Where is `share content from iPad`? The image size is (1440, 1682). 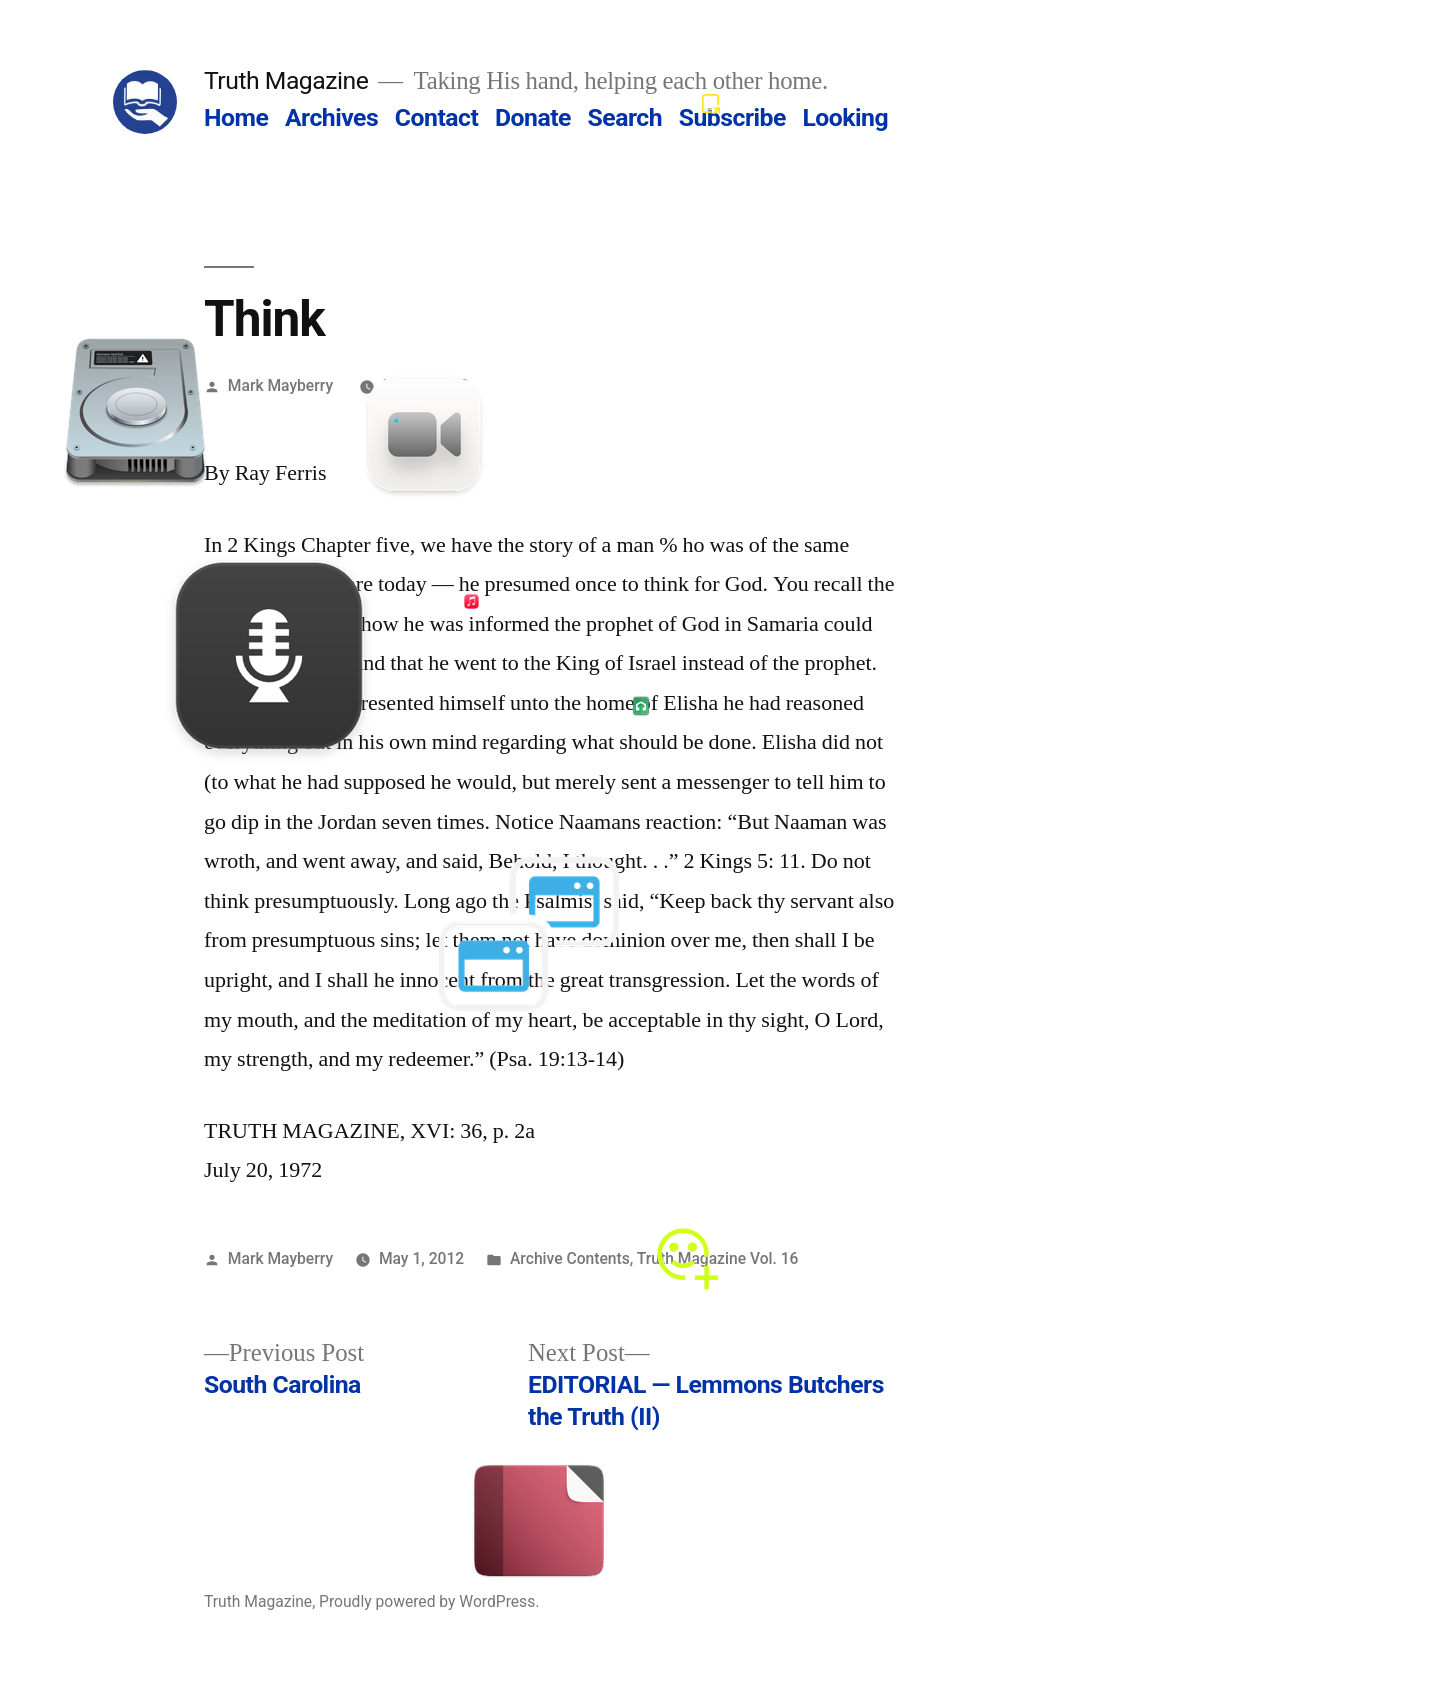 share content from iPad is located at coordinates (710, 103).